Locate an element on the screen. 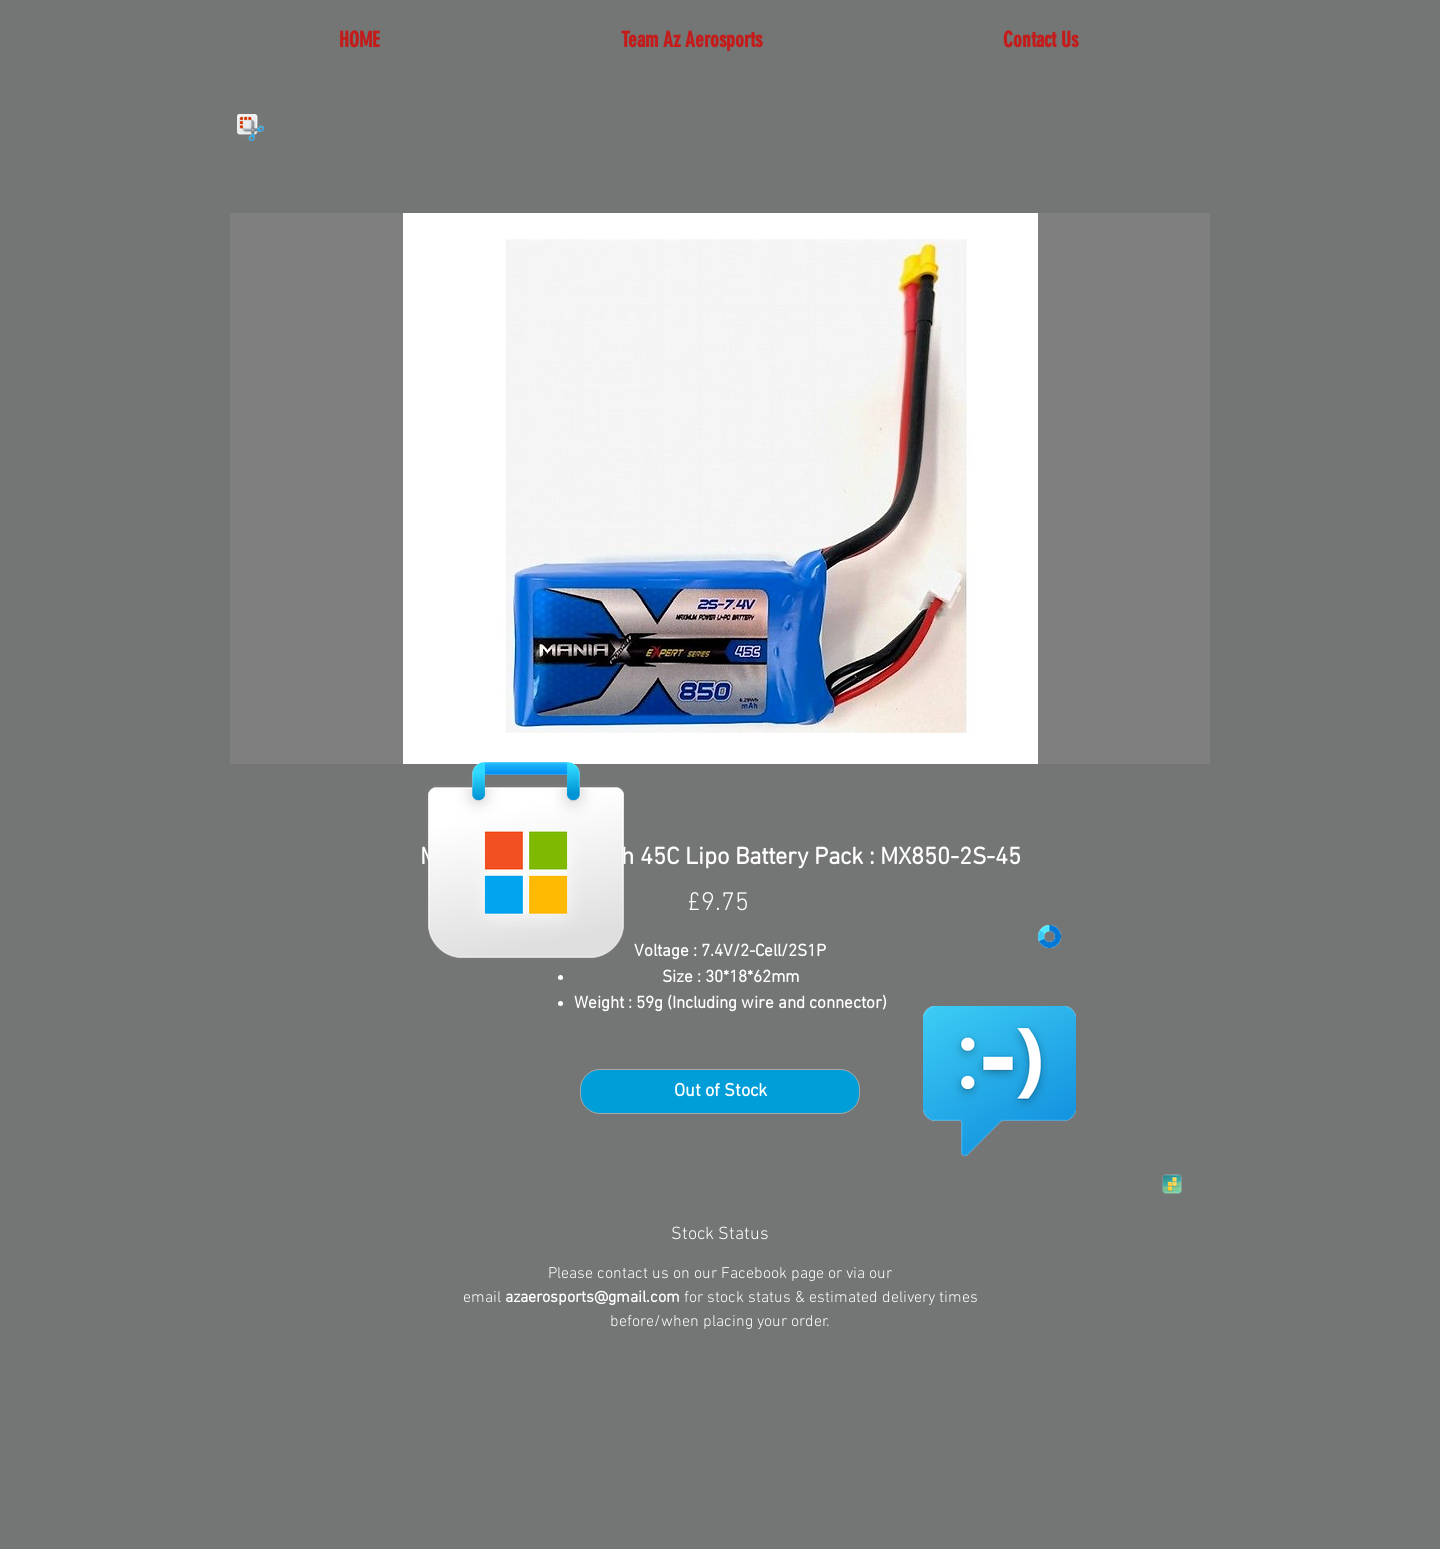  open snipping tool to capture a screenshot is located at coordinates (250, 127).